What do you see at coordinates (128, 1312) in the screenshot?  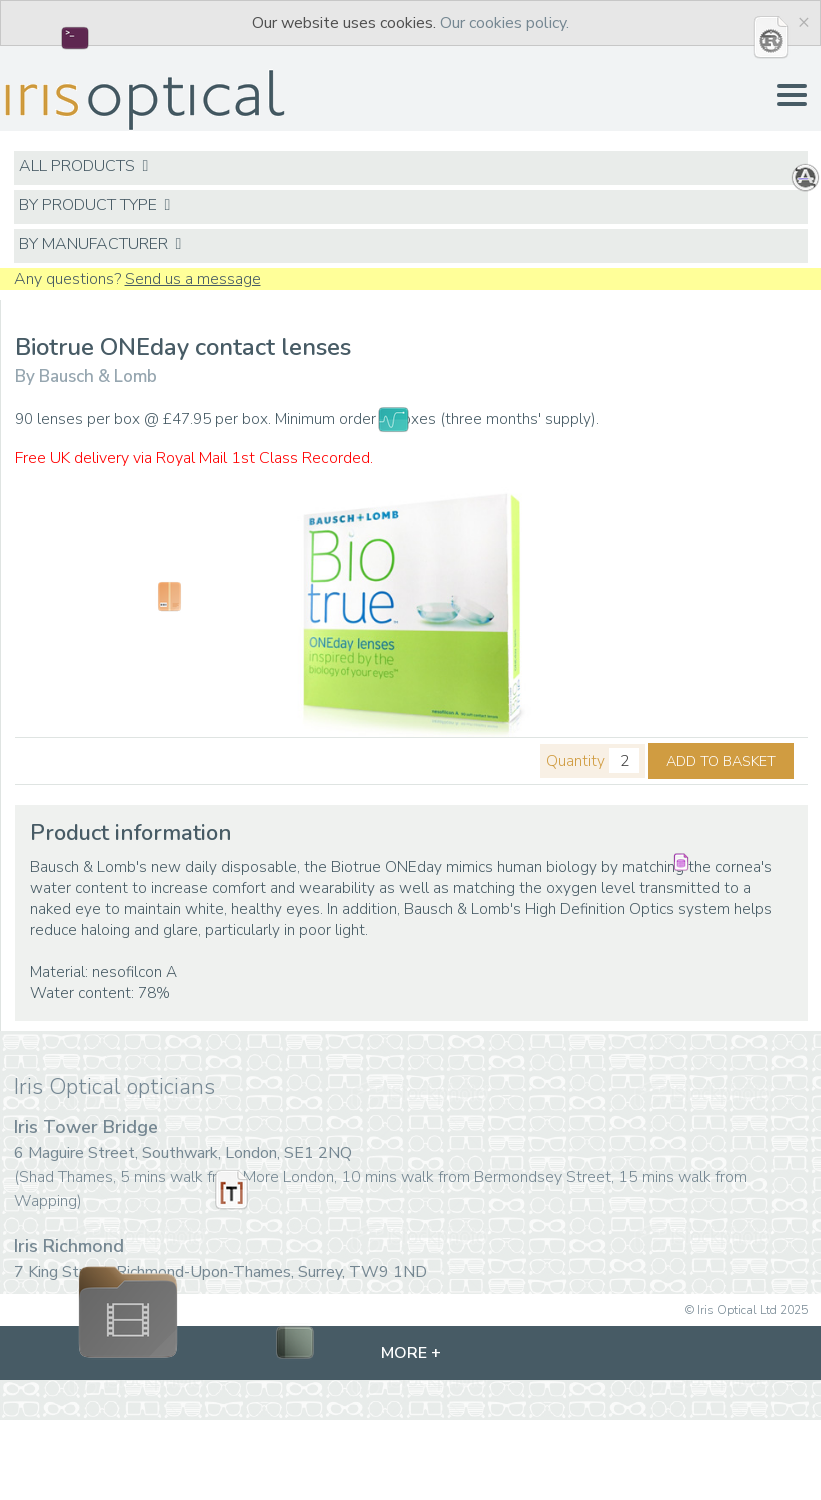 I see `open your videos folder` at bounding box center [128, 1312].